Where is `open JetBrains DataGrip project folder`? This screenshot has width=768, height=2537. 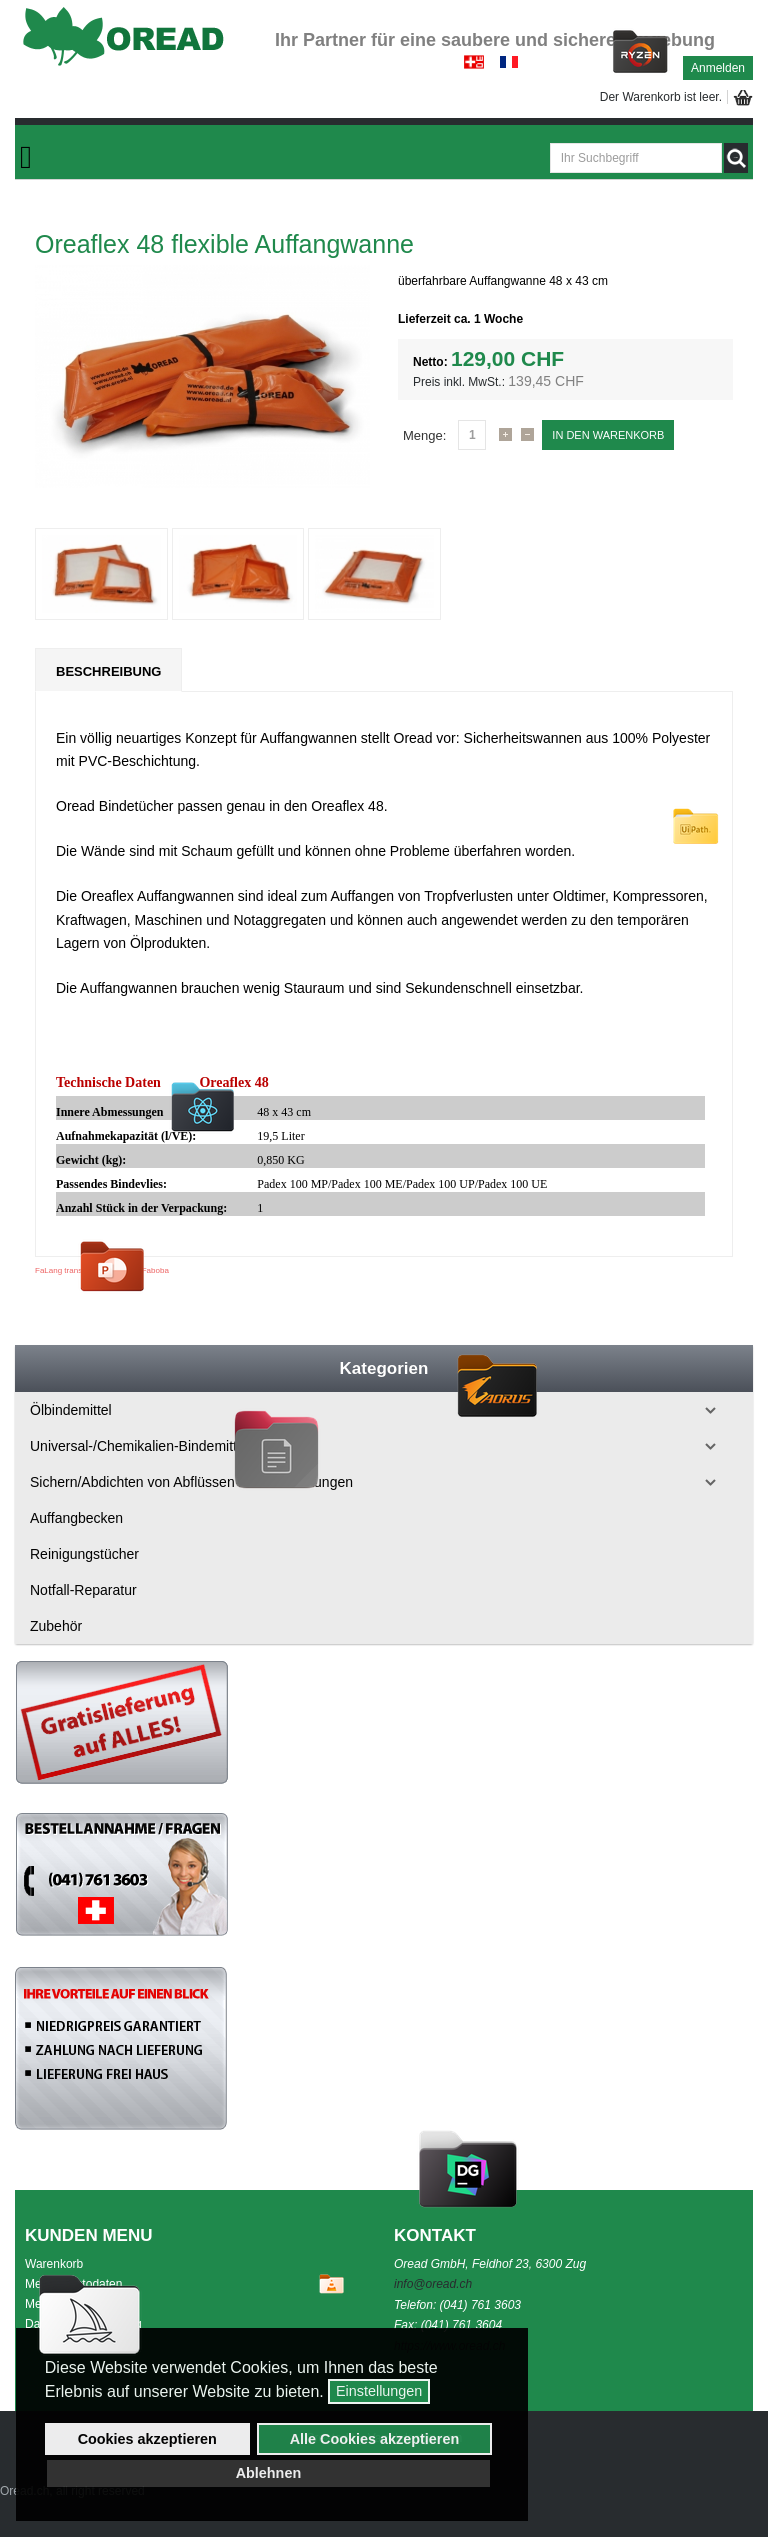
open JetBrains DataGrip project folder is located at coordinates (467, 2171).